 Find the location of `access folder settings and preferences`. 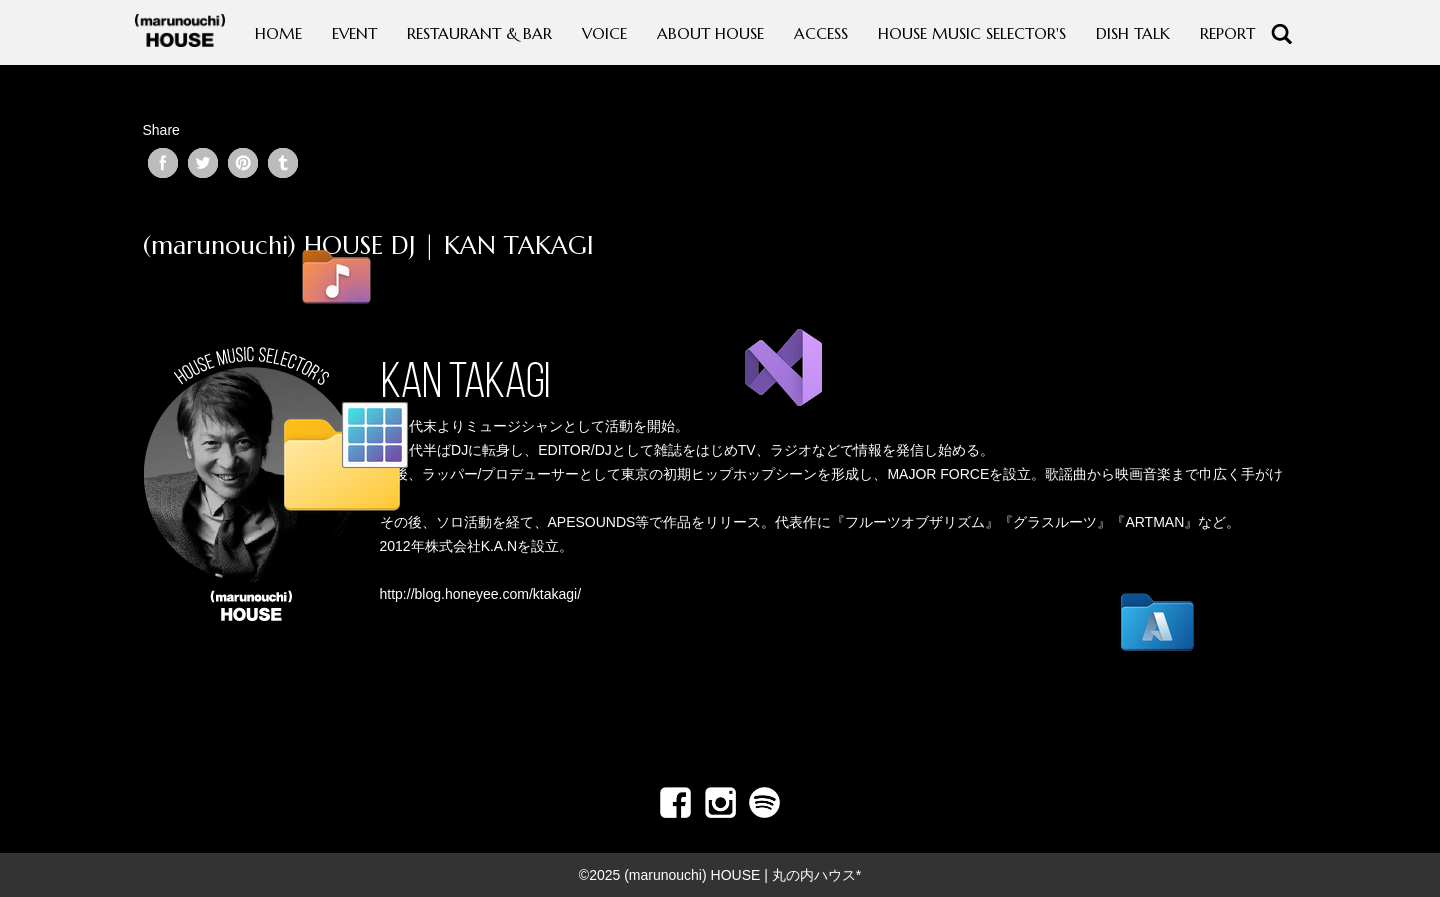

access folder settings and preferences is located at coordinates (342, 468).